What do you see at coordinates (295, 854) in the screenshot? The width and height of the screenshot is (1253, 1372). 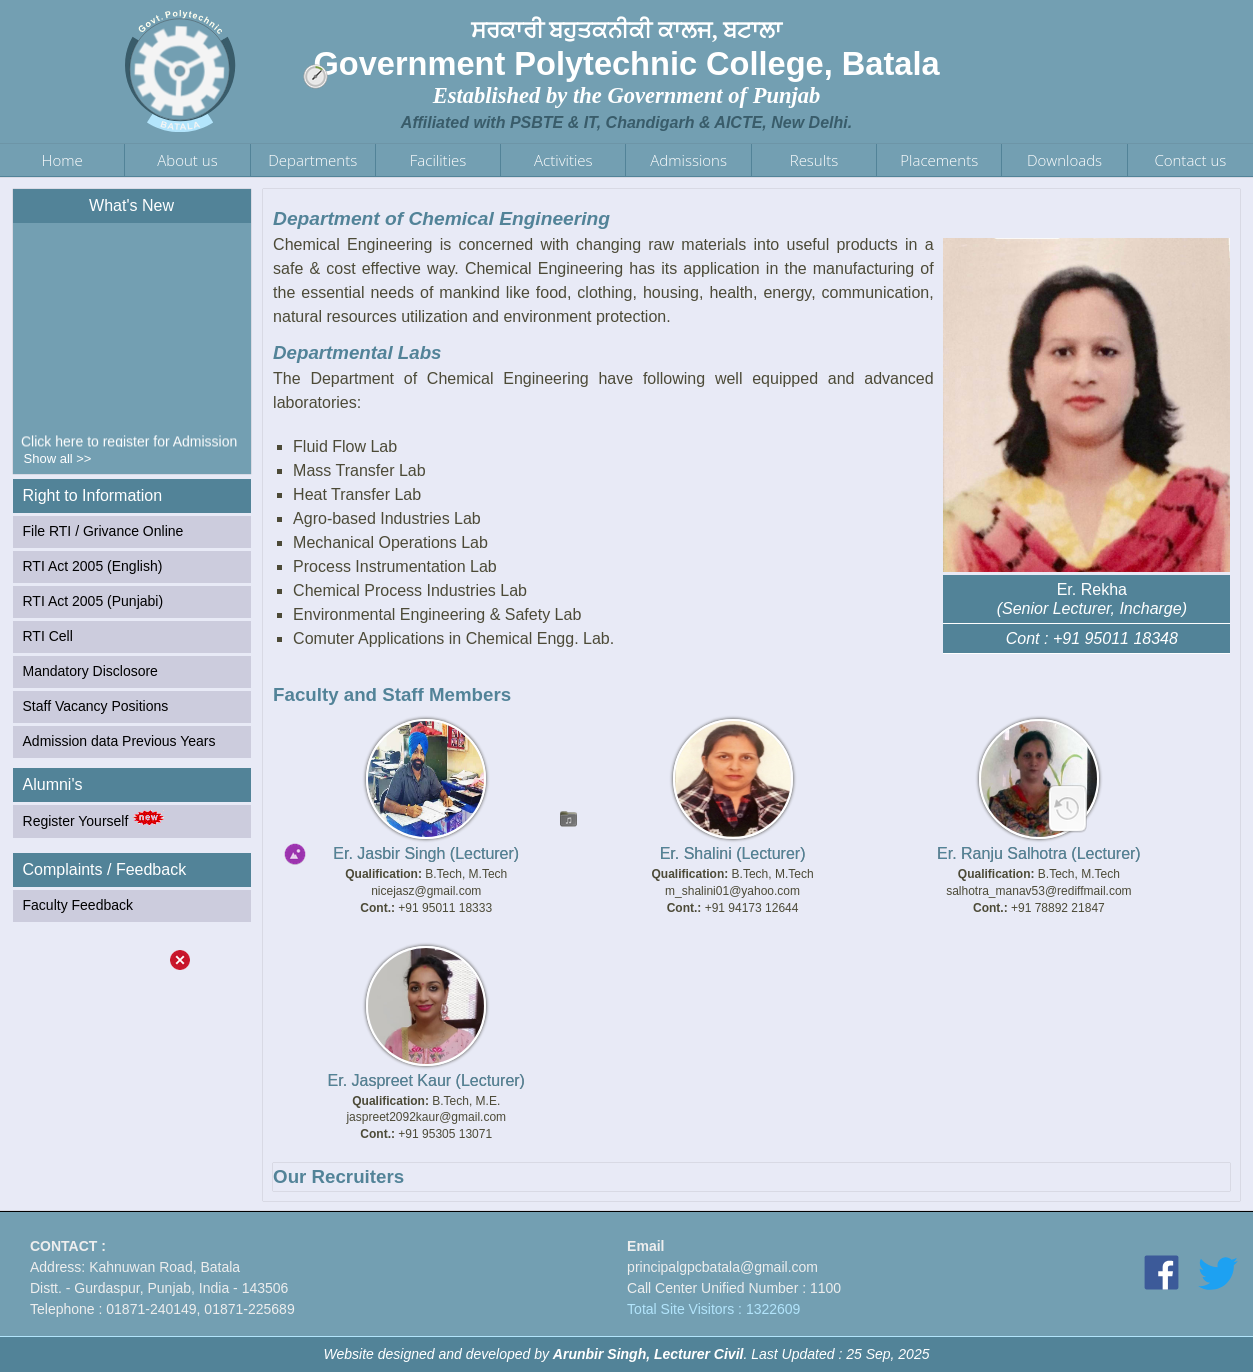 I see `indicates photo or image content` at bounding box center [295, 854].